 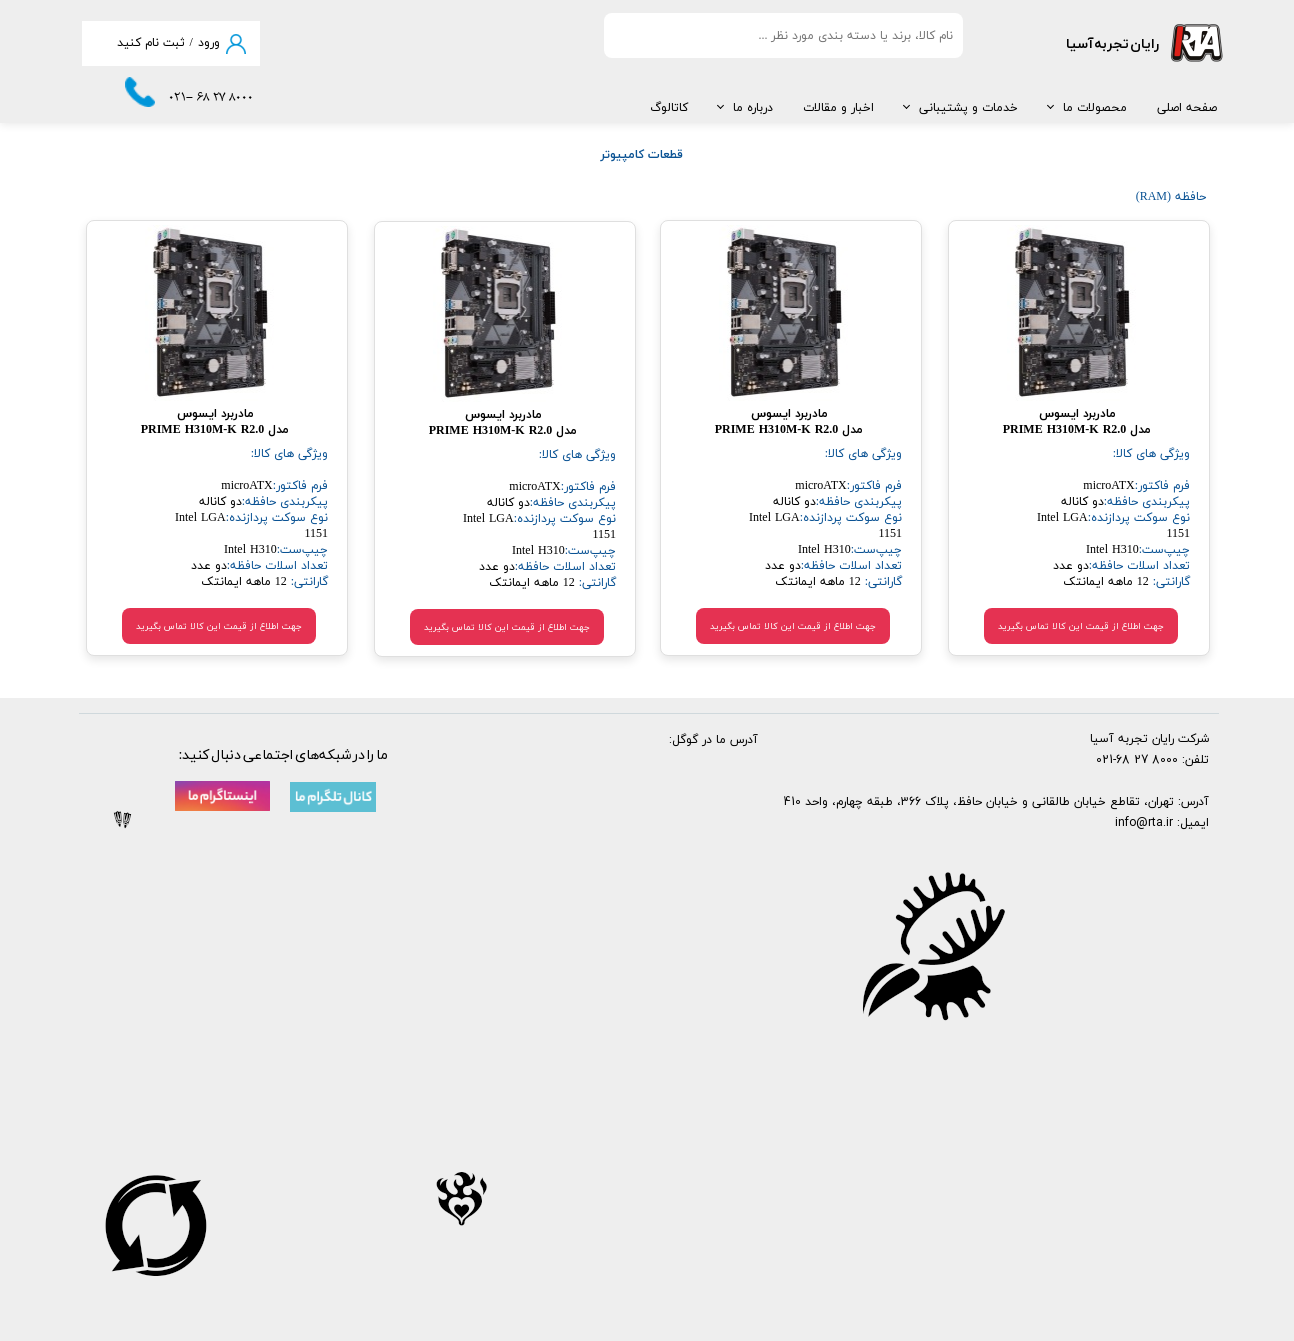 I want to click on access swimming or diving activities, so click(x=122, y=819).